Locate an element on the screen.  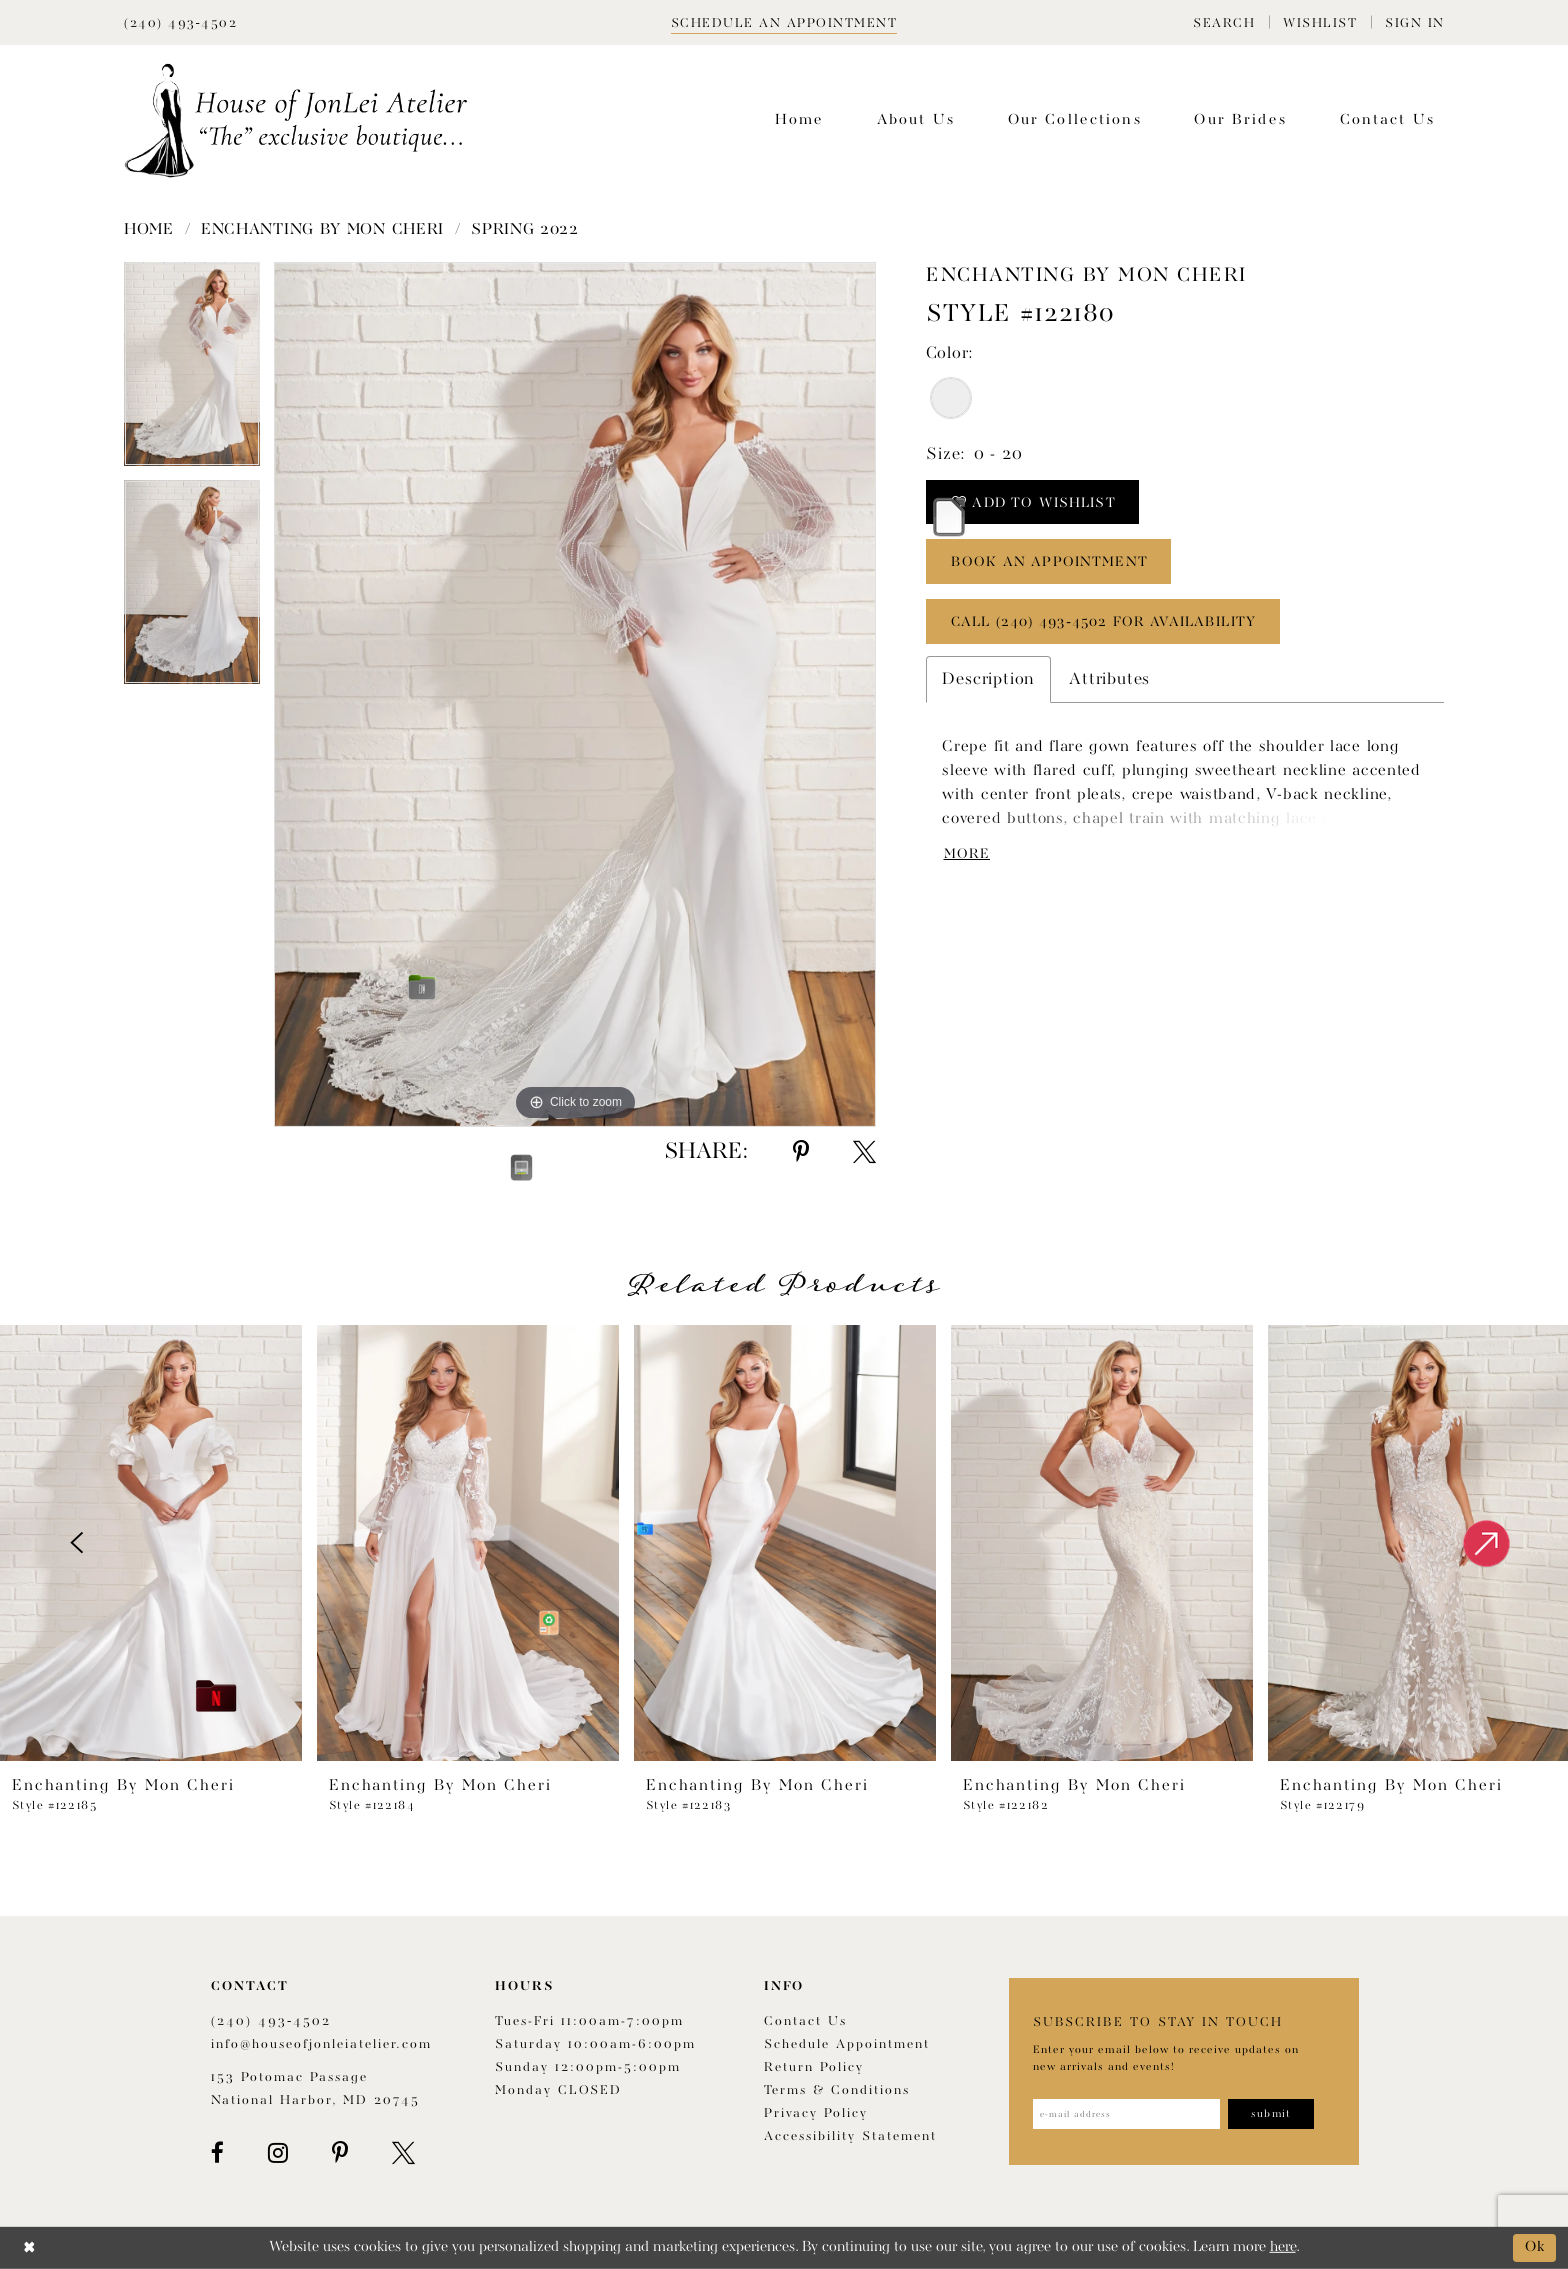
indicates a symbolic link or shortcut to another file is located at coordinates (1486, 1543).